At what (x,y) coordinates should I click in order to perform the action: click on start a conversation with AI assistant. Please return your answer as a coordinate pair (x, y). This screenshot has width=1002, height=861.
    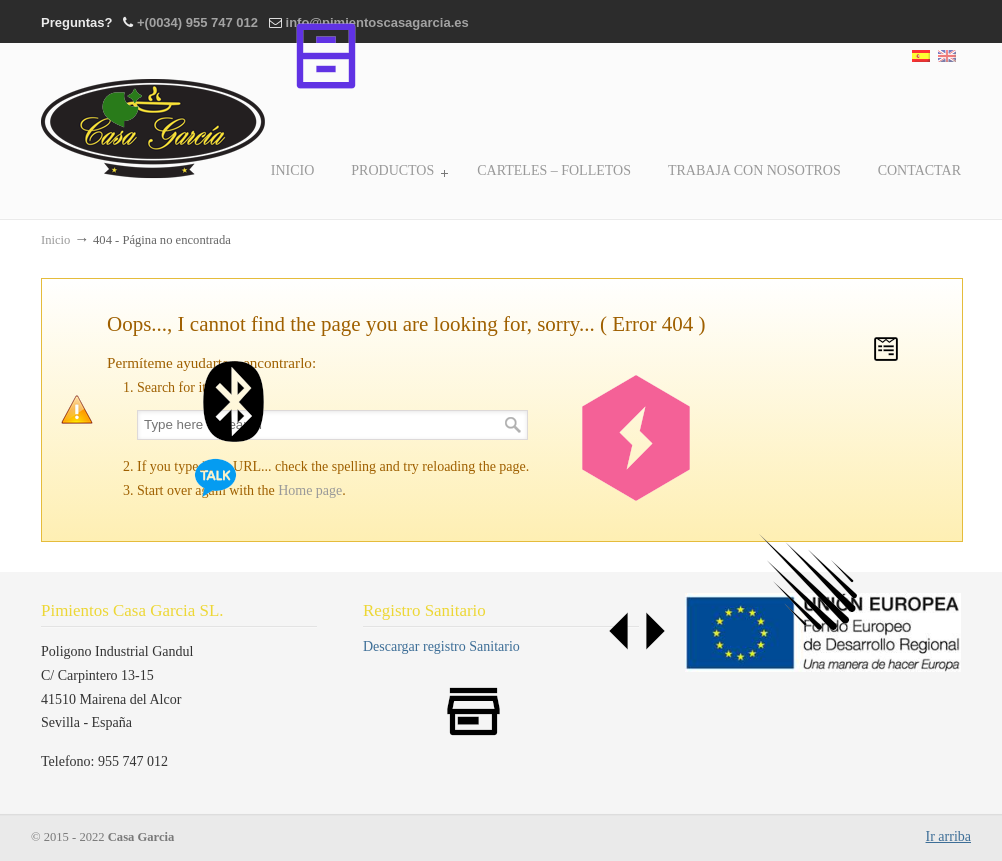
    Looking at the image, I should click on (120, 108).